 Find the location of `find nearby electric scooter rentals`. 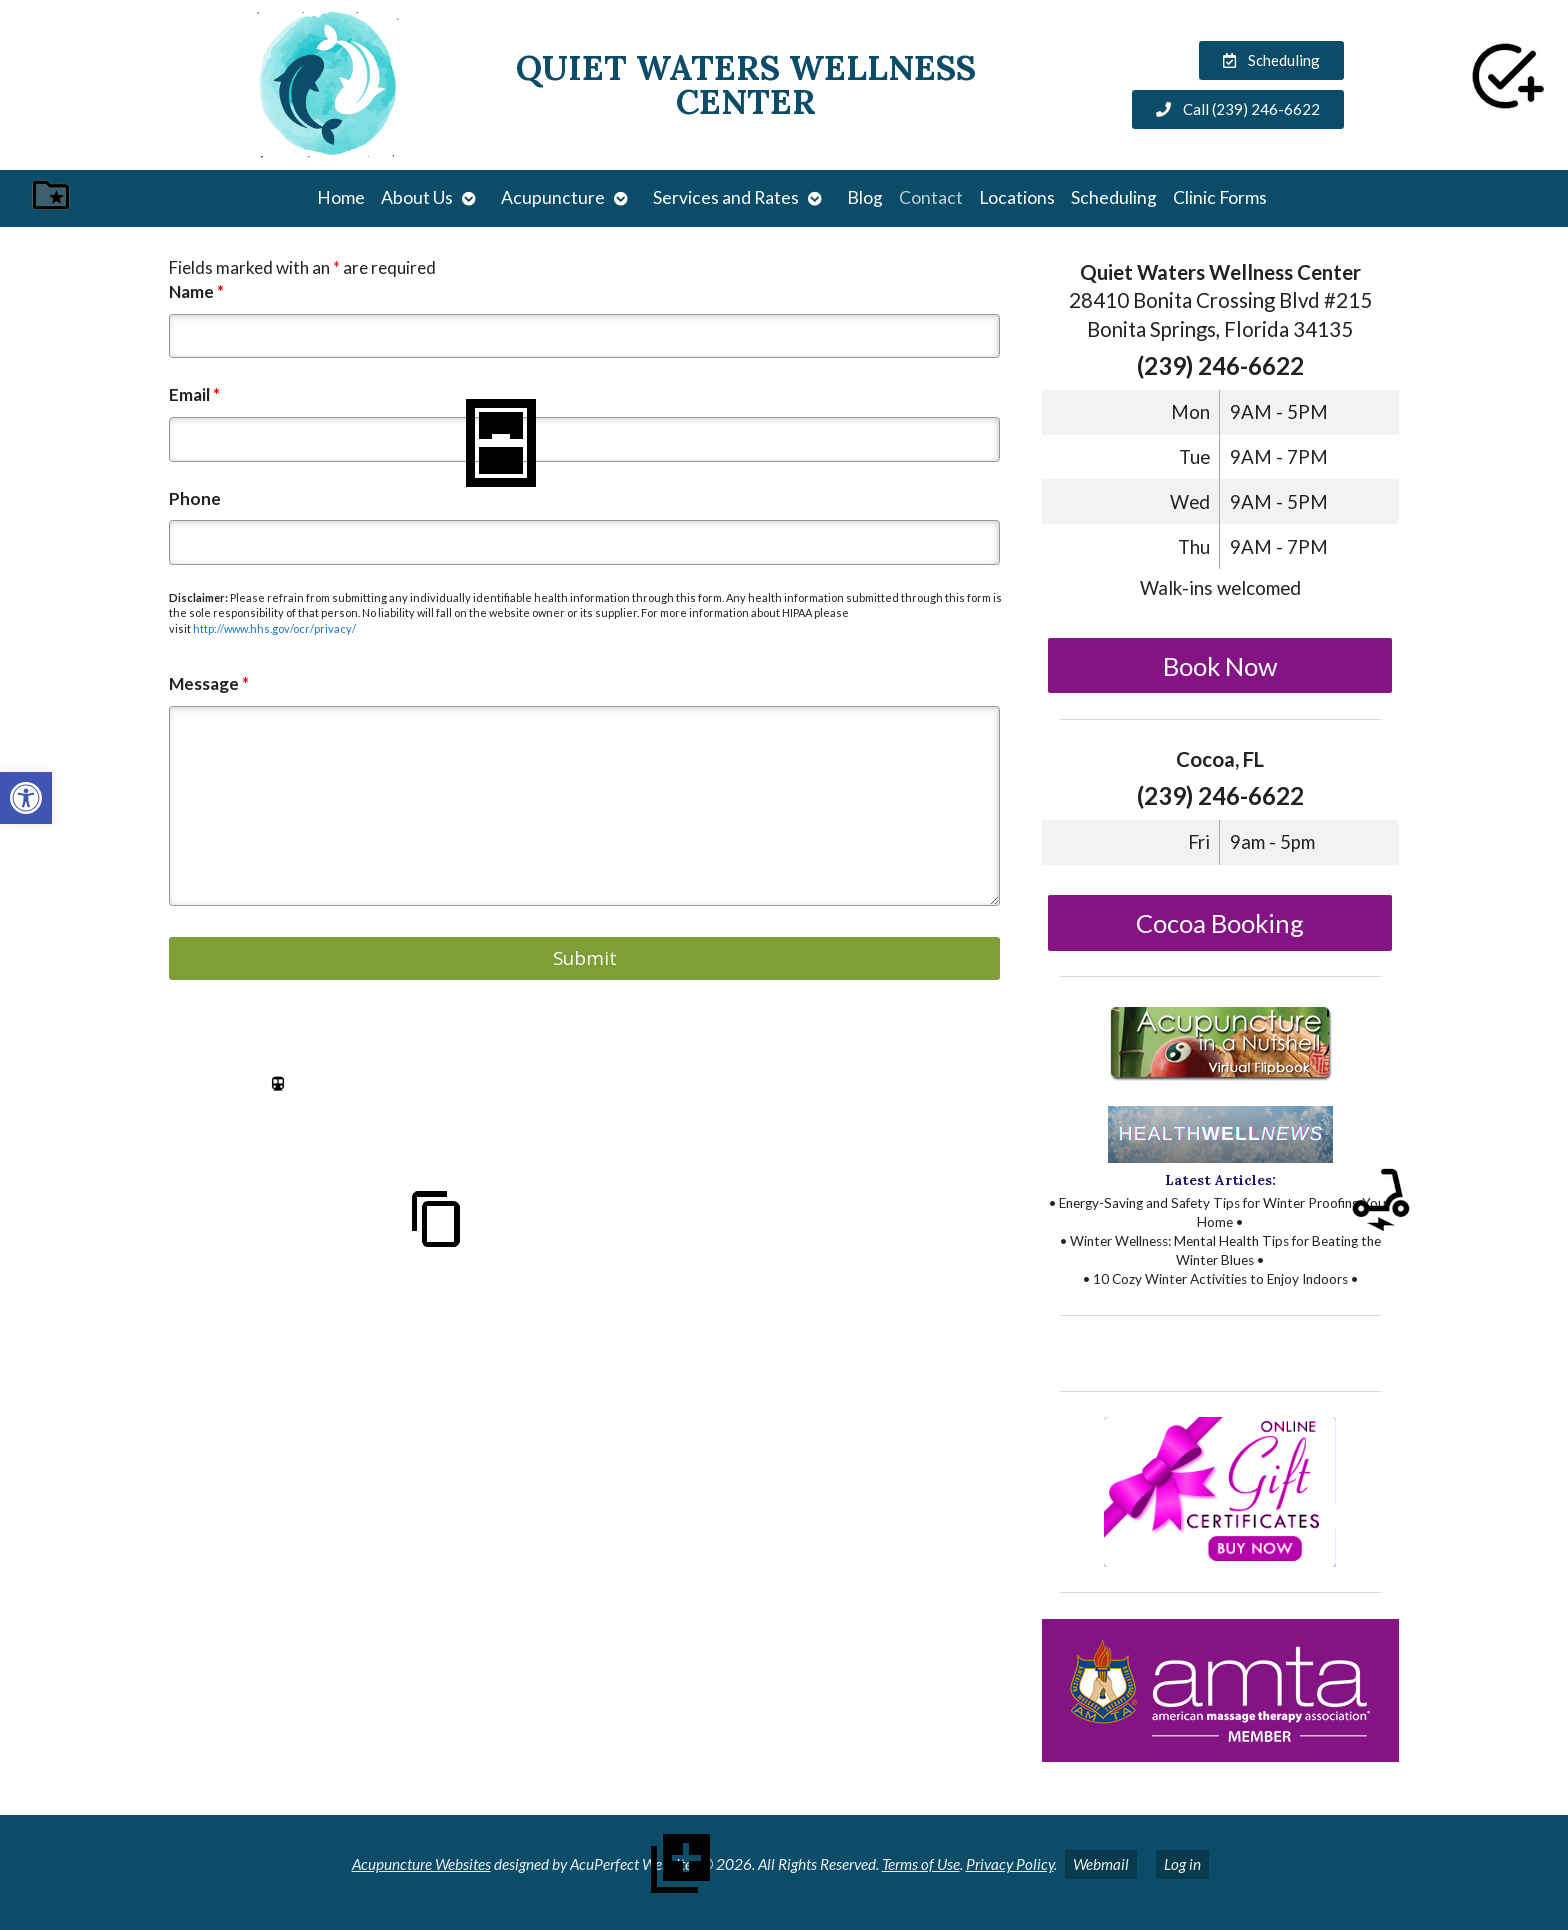

find nearby electric scooter rentals is located at coordinates (1381, 1200).